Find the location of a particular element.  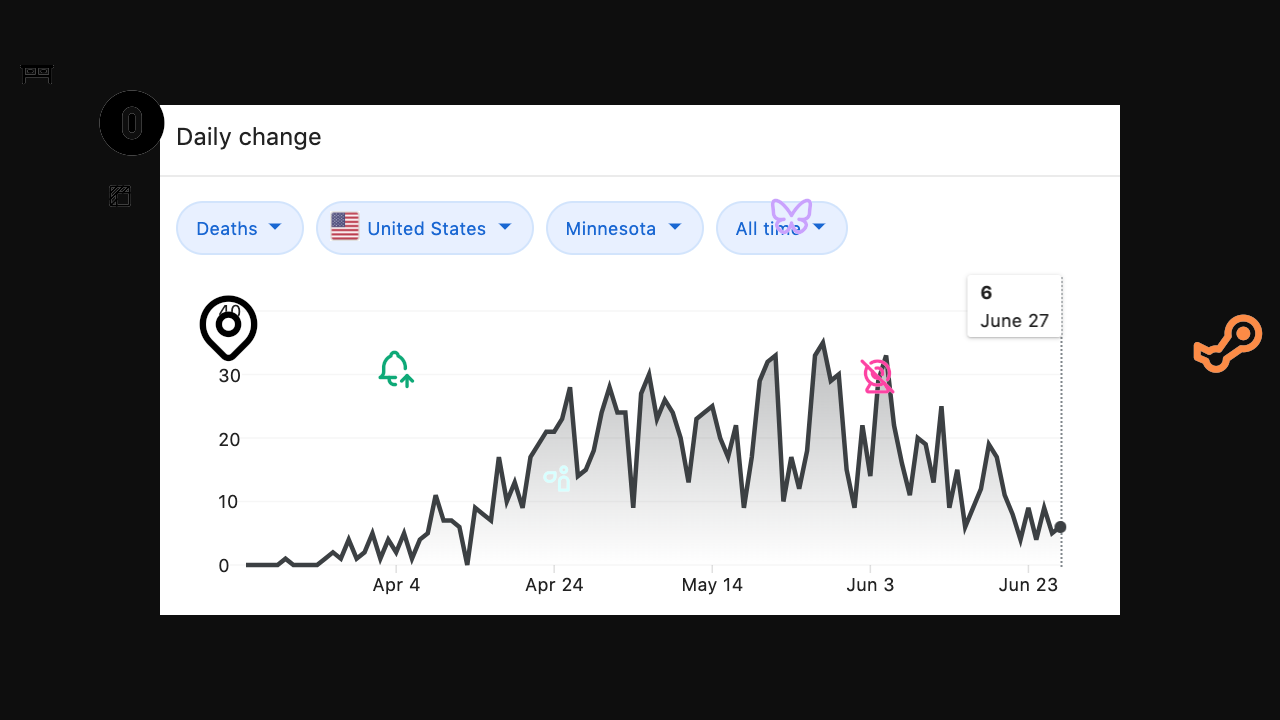

indicates the letter "o" or zero in a selection interface is located at coordinates (132, 123).